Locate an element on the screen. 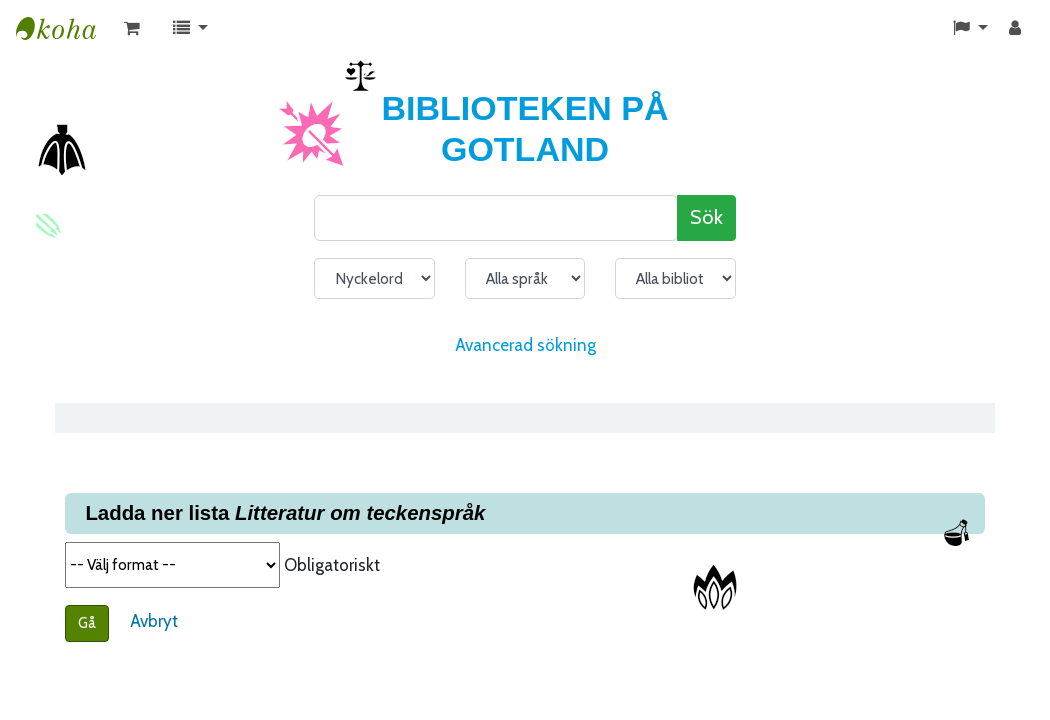 The height and width of the screenshot is (720, 1050). balance between love and nature is located at coordinates (360, 75).